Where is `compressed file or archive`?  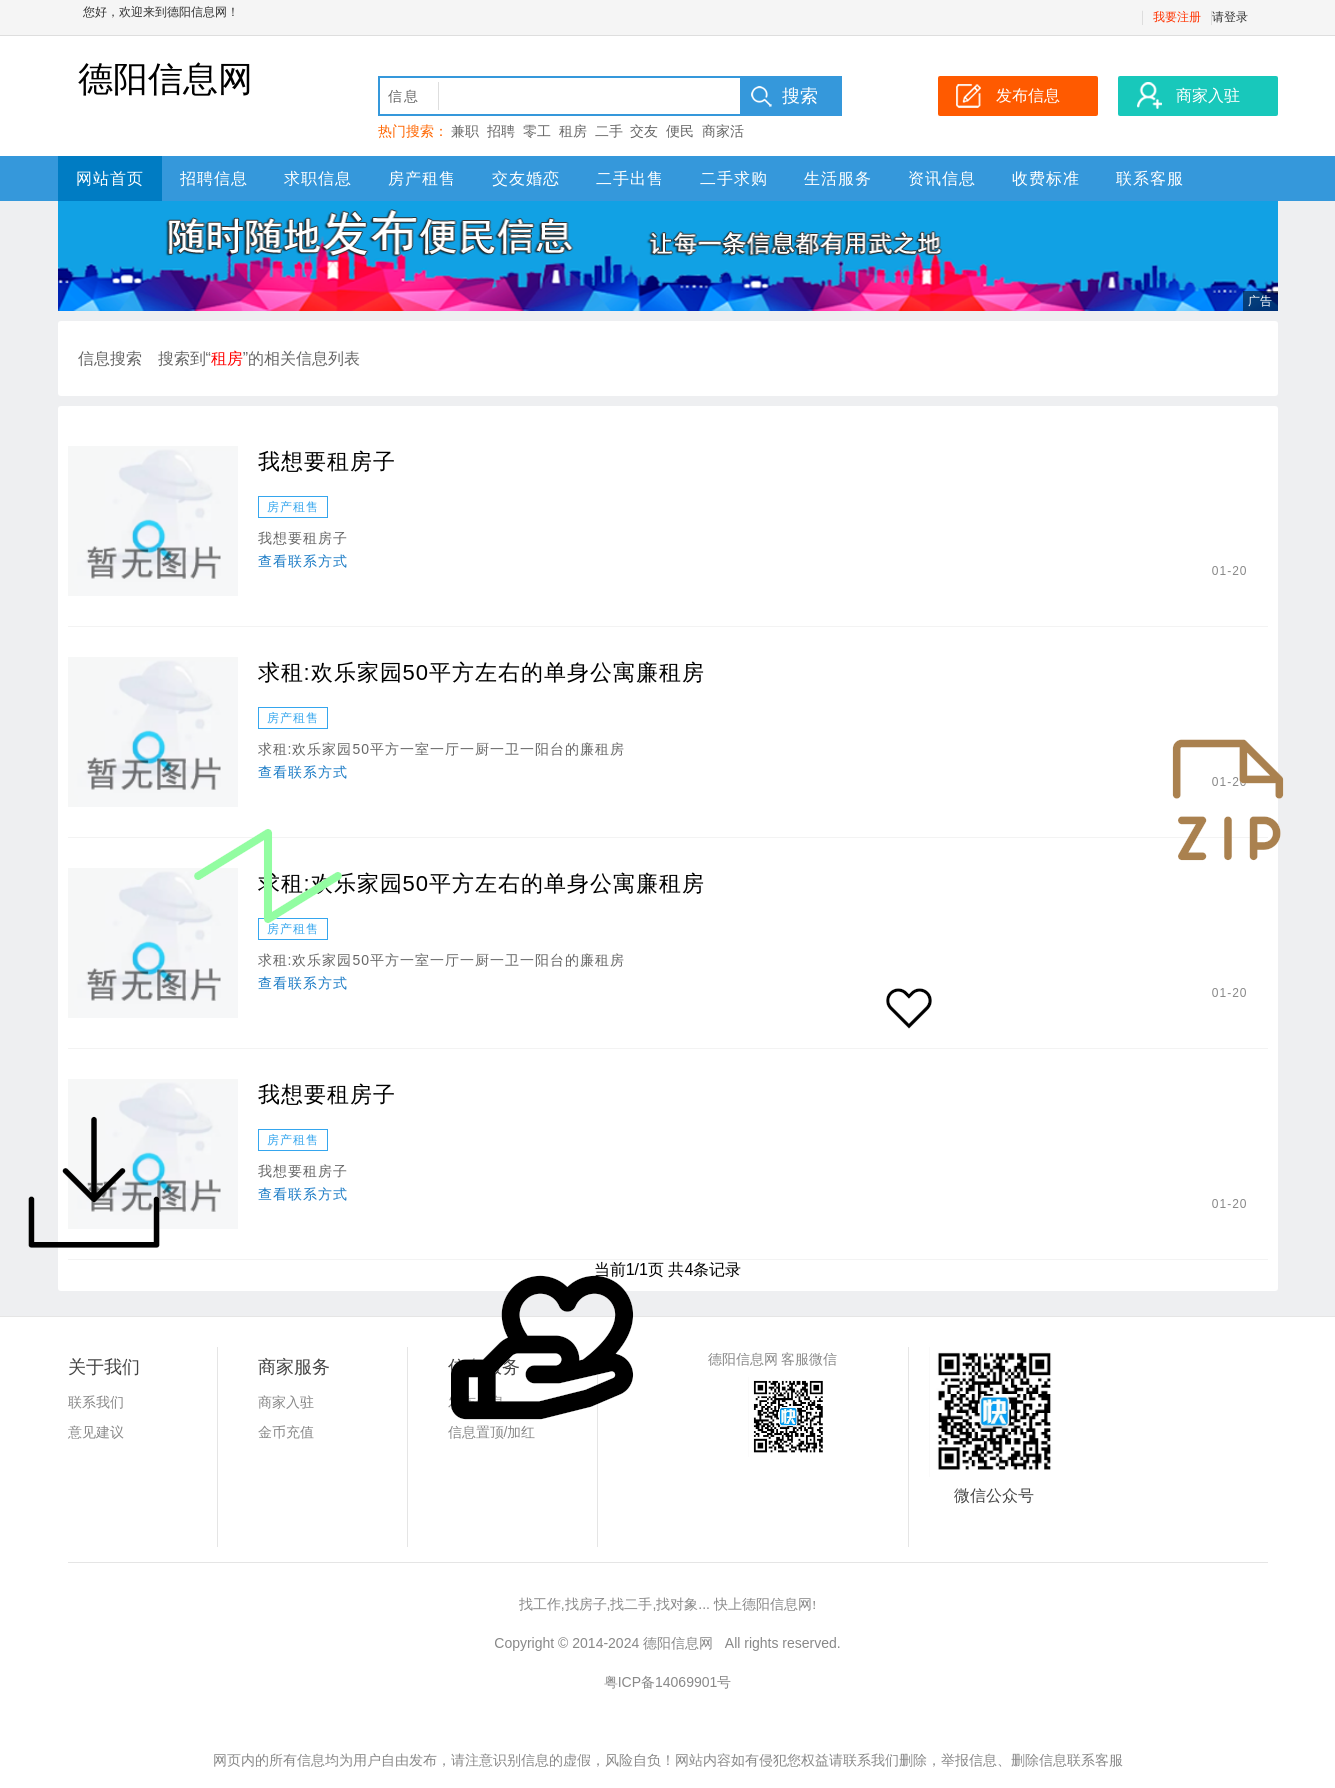
compressed file or archive is located at coordinates (1228, 805).